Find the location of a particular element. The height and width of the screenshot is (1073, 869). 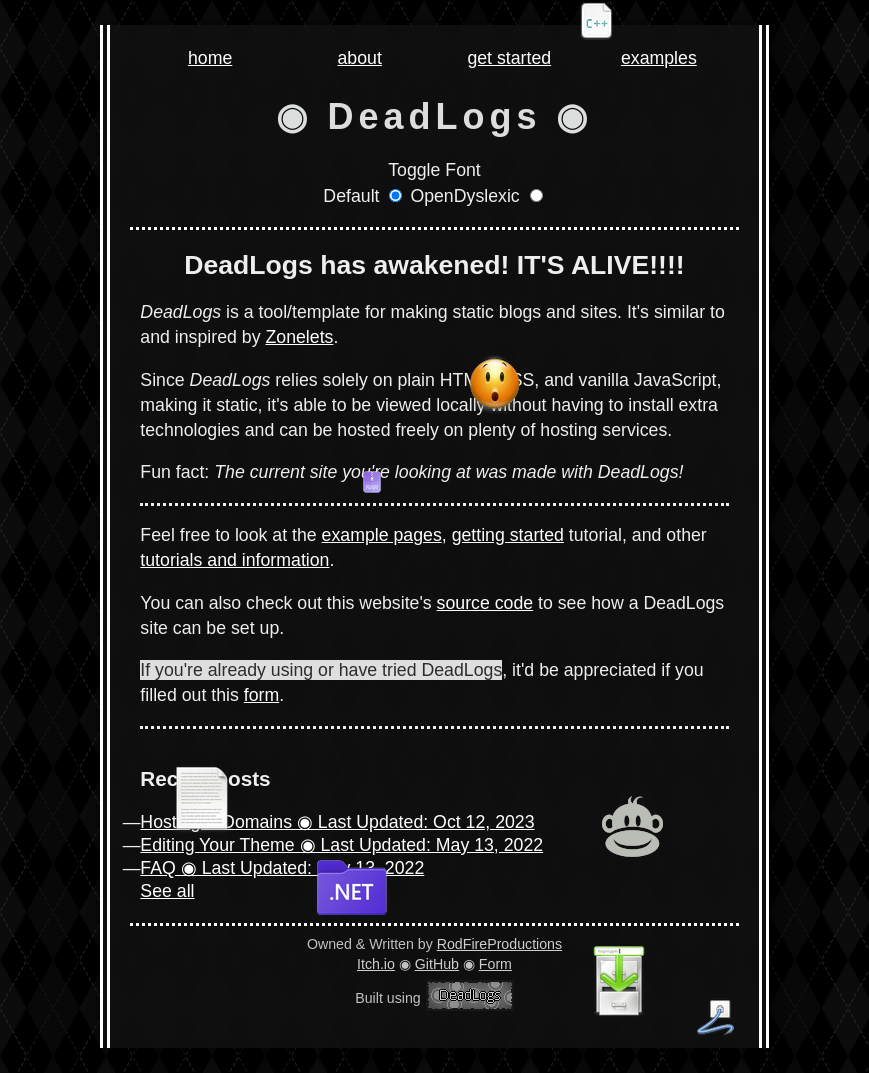

connect to a wired ethernet network is located at coordinates (715, 1017).